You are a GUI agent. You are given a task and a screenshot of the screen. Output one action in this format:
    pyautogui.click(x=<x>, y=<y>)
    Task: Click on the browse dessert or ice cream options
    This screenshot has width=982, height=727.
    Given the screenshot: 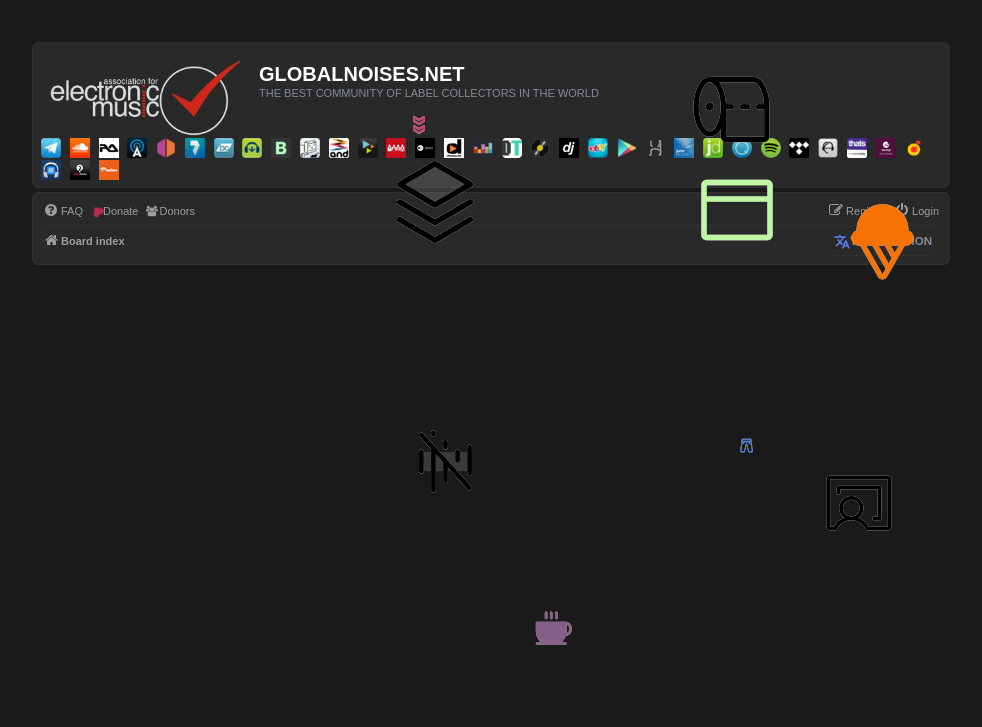 What is the action you would take?
    pyautogui.click(x=882, y=240)
    